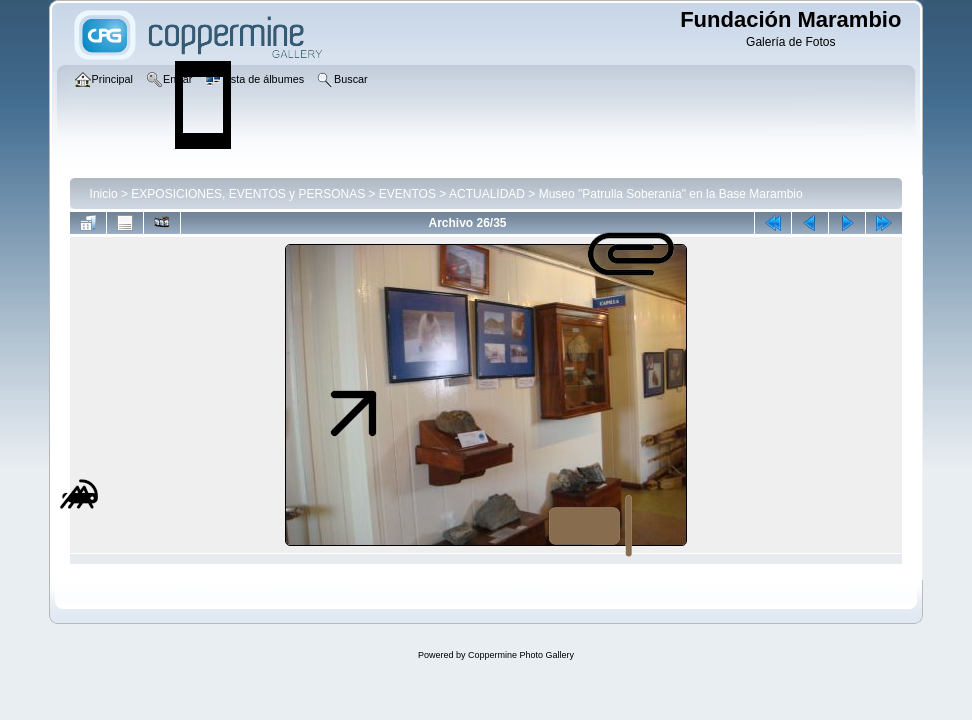  What do you see at coordinates (79, 494) in the screenshot?
I see `indicates pest or insect-related content` at bounding box center [79, 494].